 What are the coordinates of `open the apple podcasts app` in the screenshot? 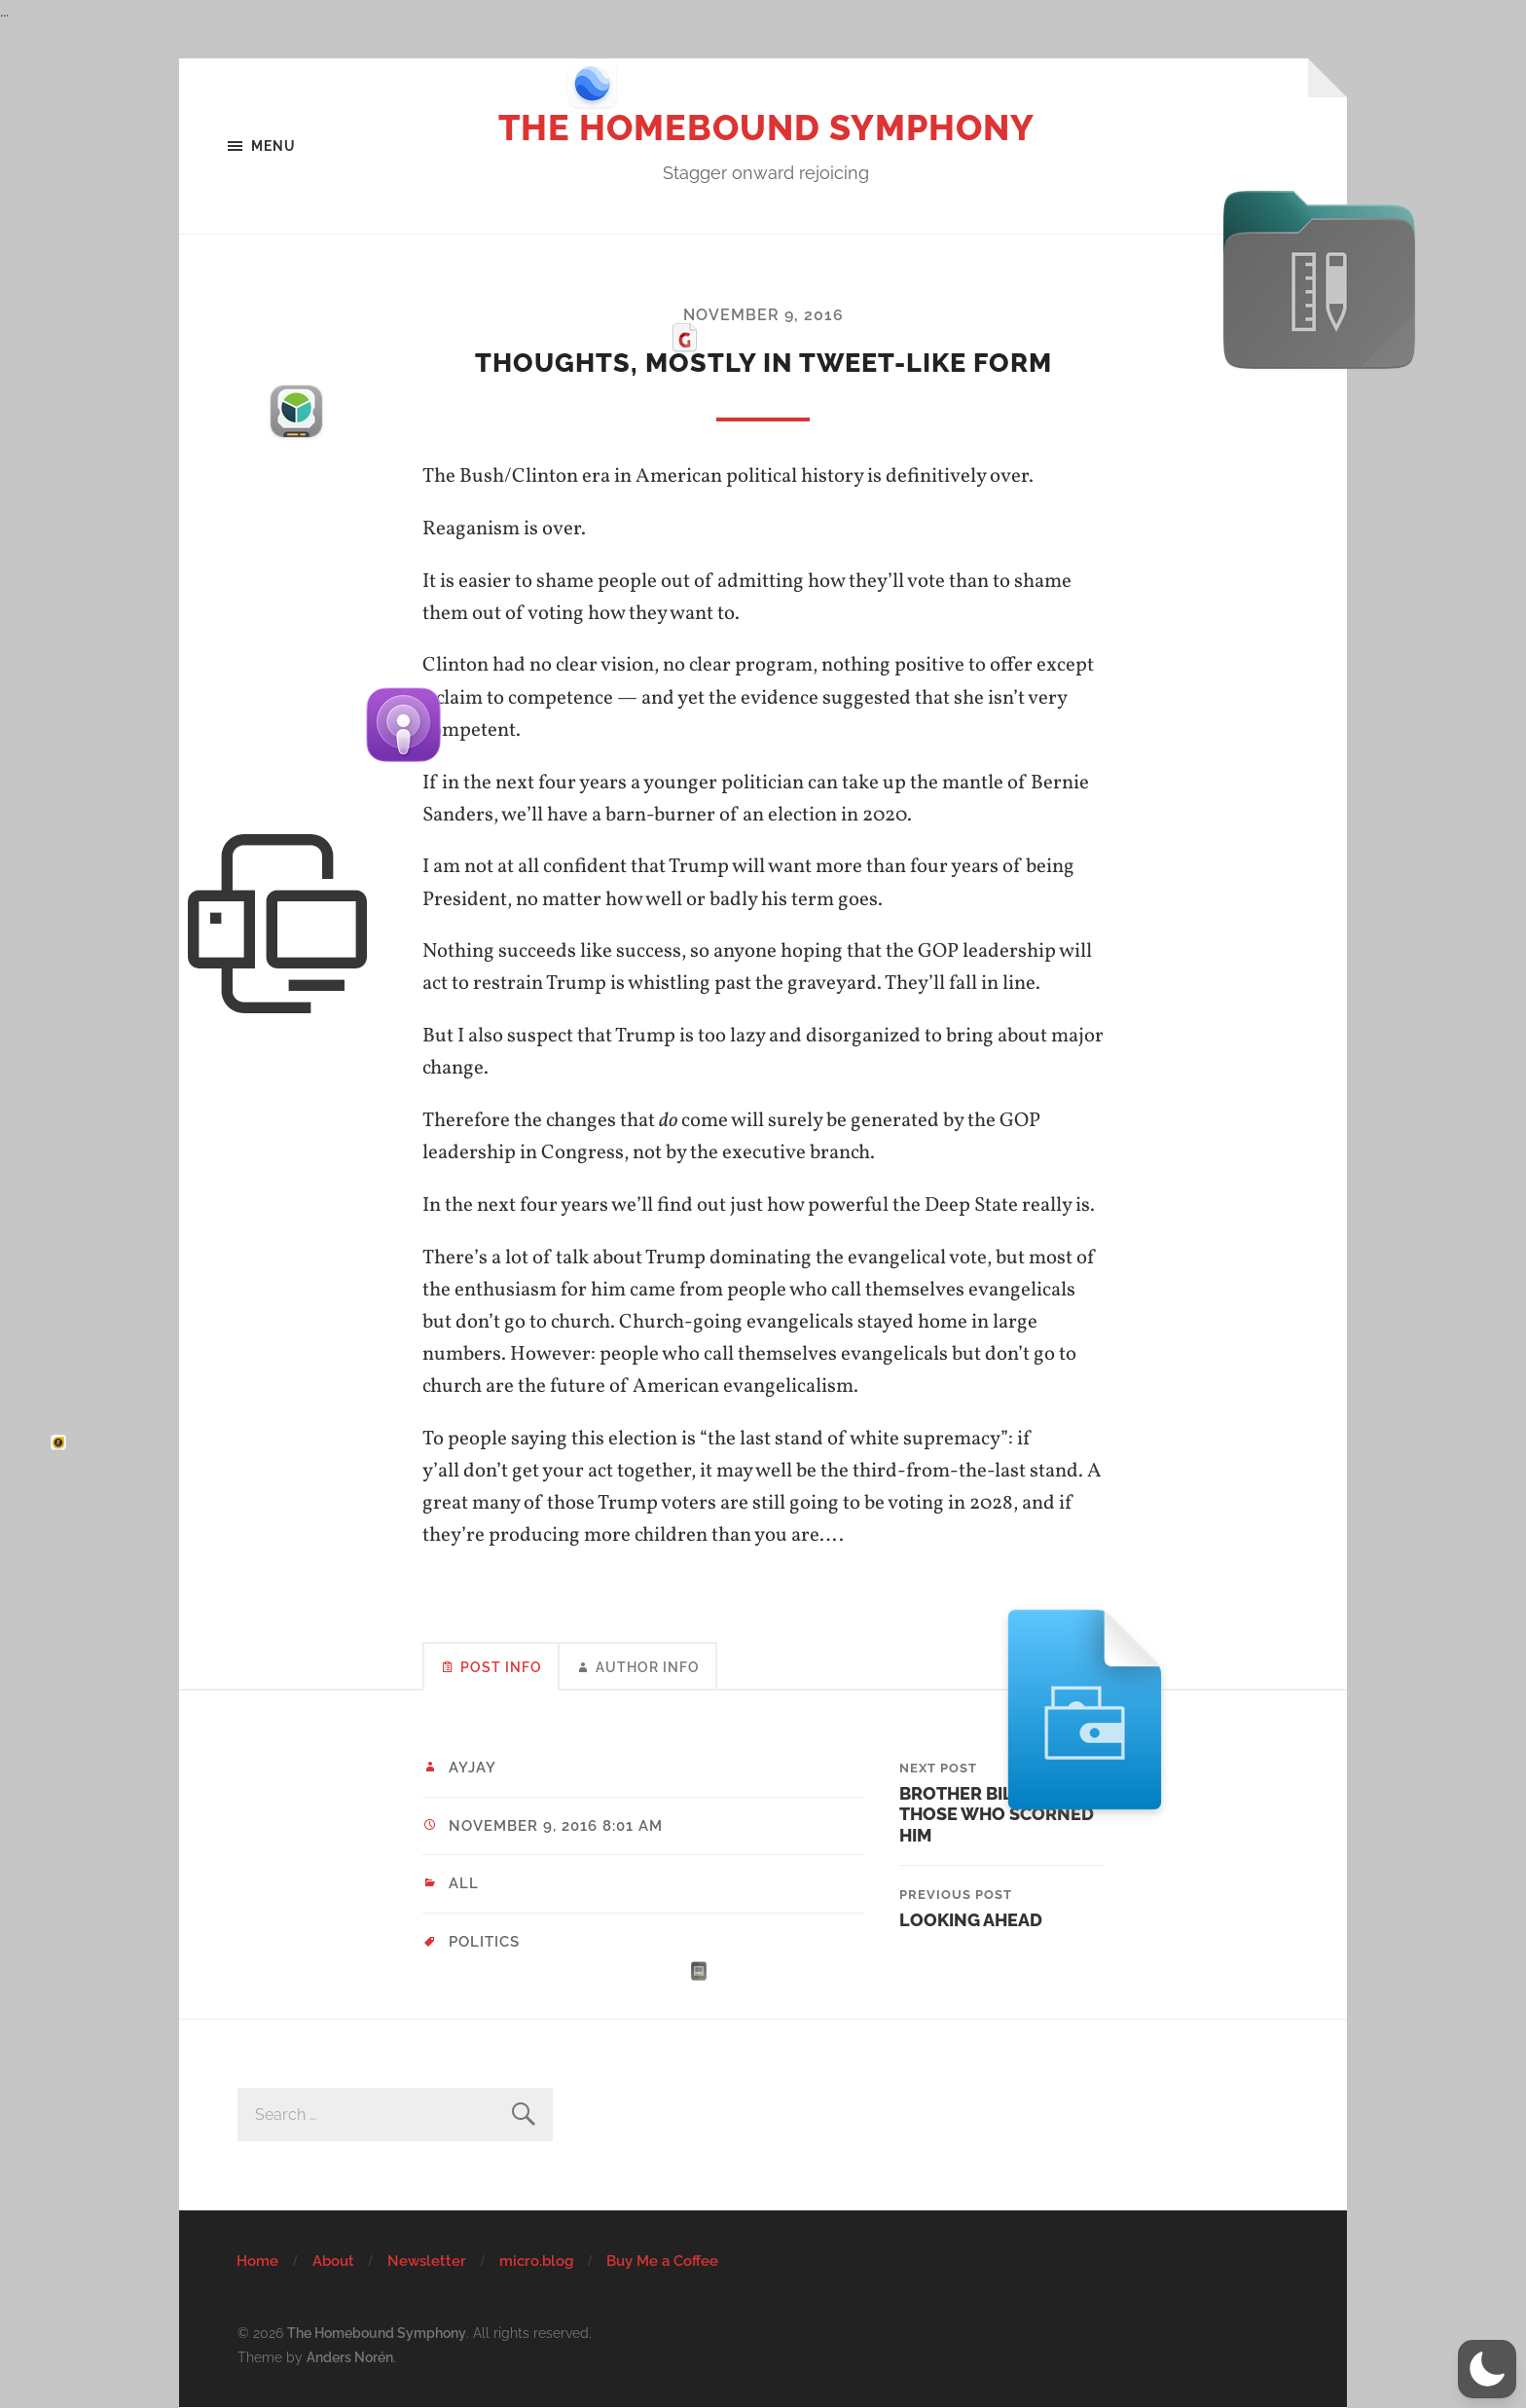 It's located at (403, 724).